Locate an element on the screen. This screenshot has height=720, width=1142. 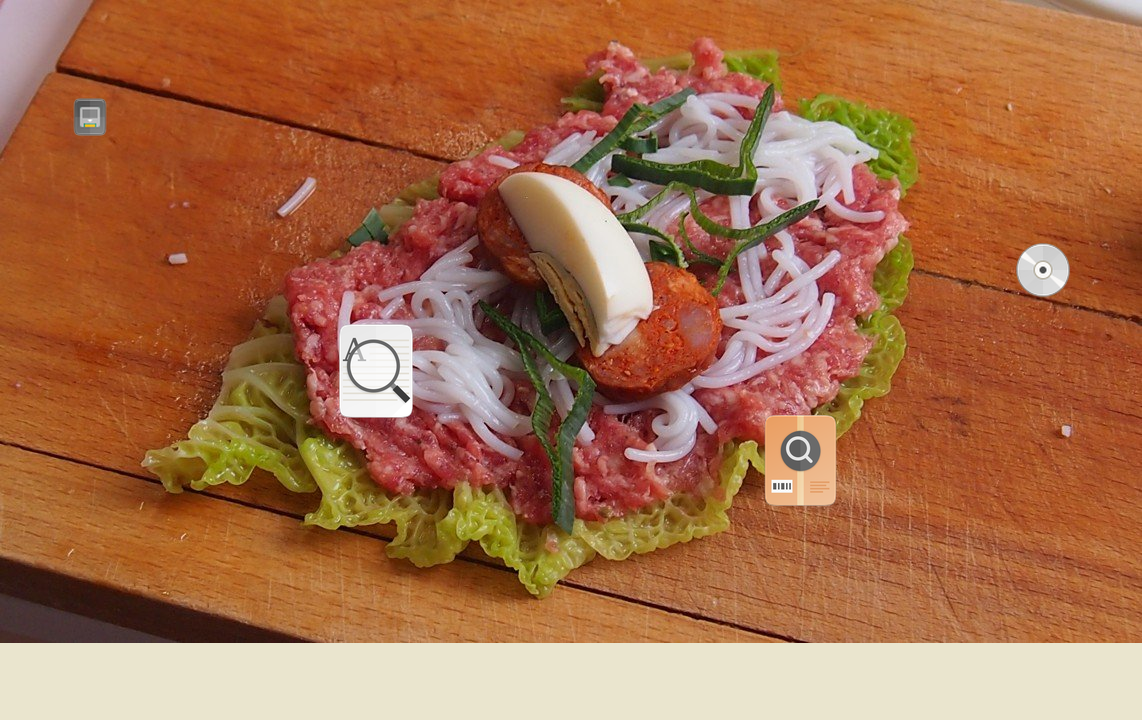
indicates a ROM file type is located at coordinates (90, 117).